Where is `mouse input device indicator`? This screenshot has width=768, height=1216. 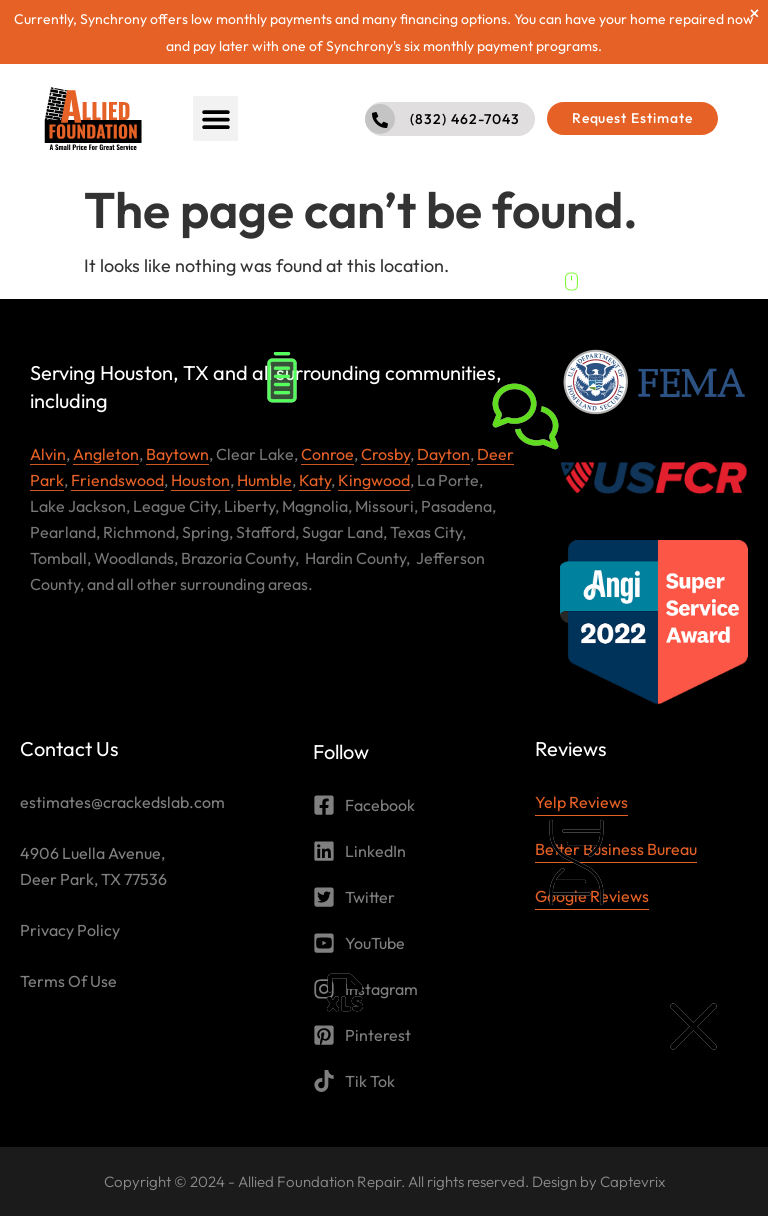 mouse input device indicator is located at coordinates (571, 281).